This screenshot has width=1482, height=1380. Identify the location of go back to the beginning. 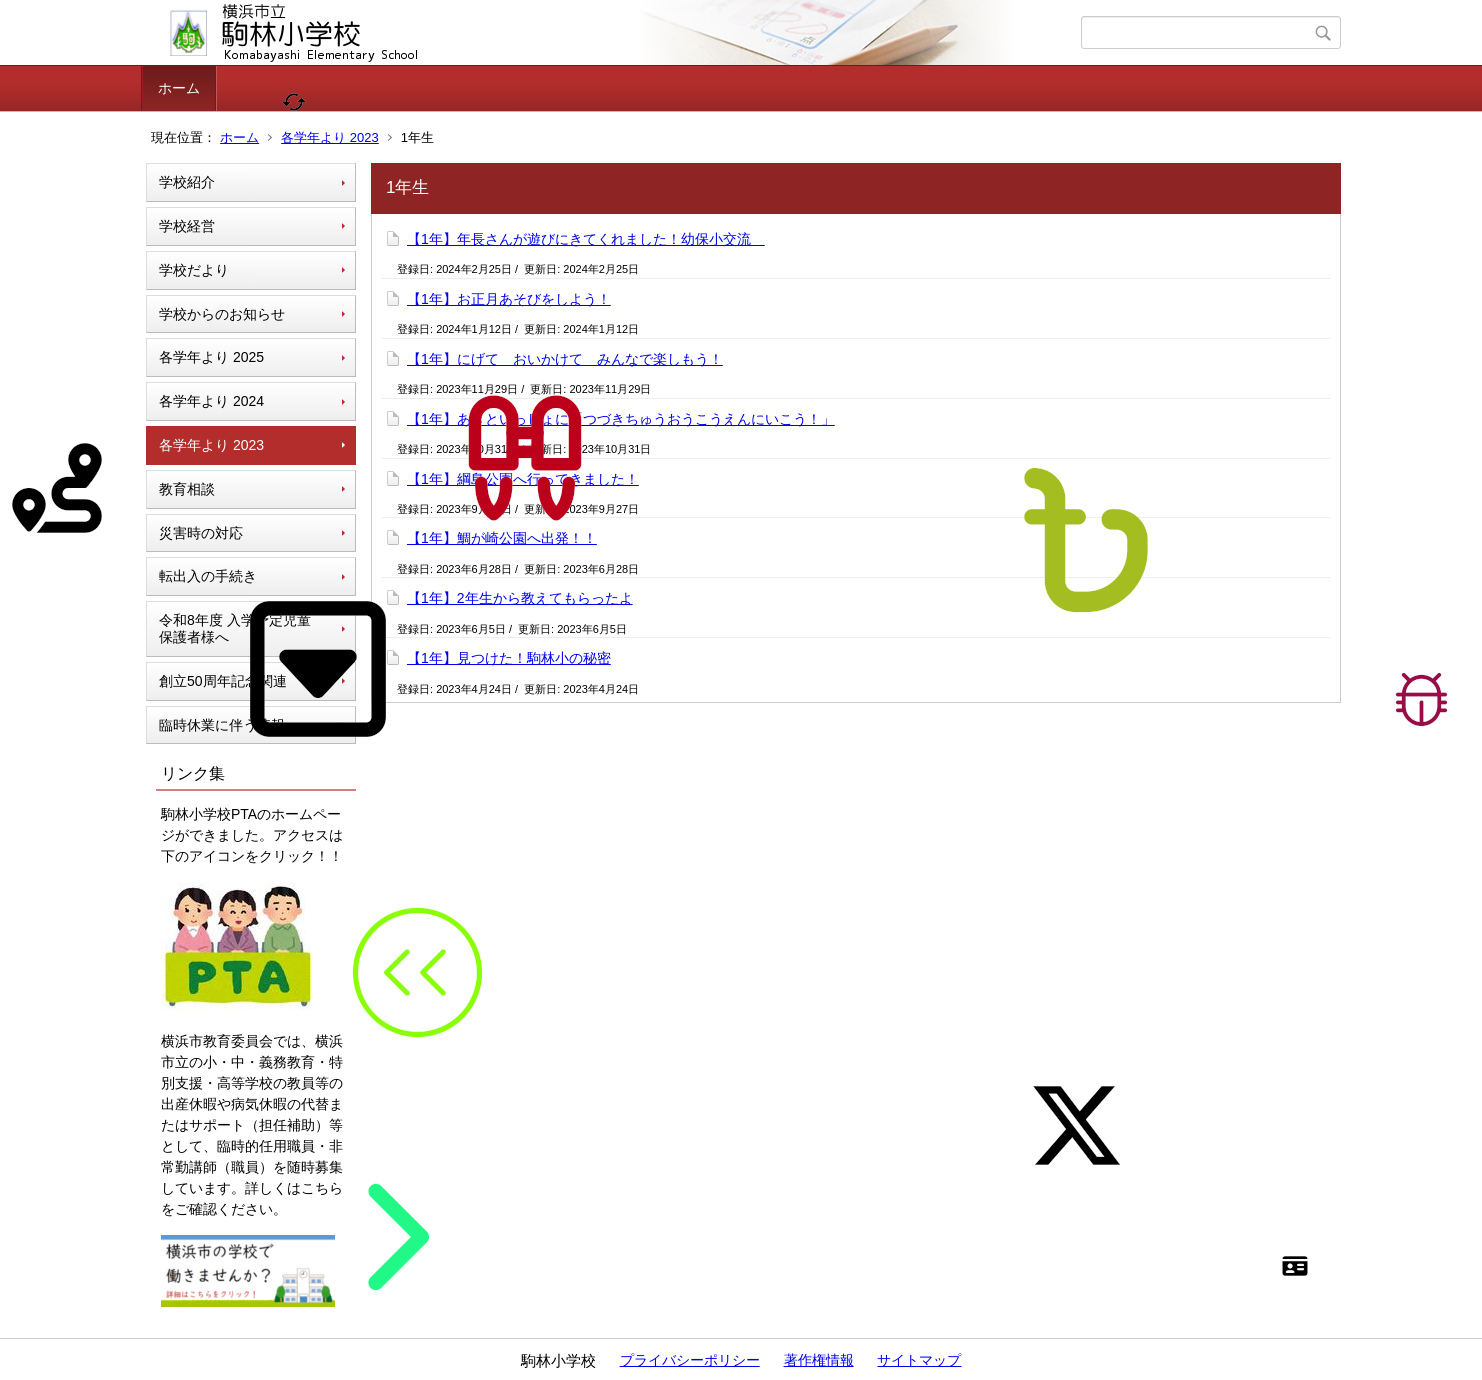
(417, 972).